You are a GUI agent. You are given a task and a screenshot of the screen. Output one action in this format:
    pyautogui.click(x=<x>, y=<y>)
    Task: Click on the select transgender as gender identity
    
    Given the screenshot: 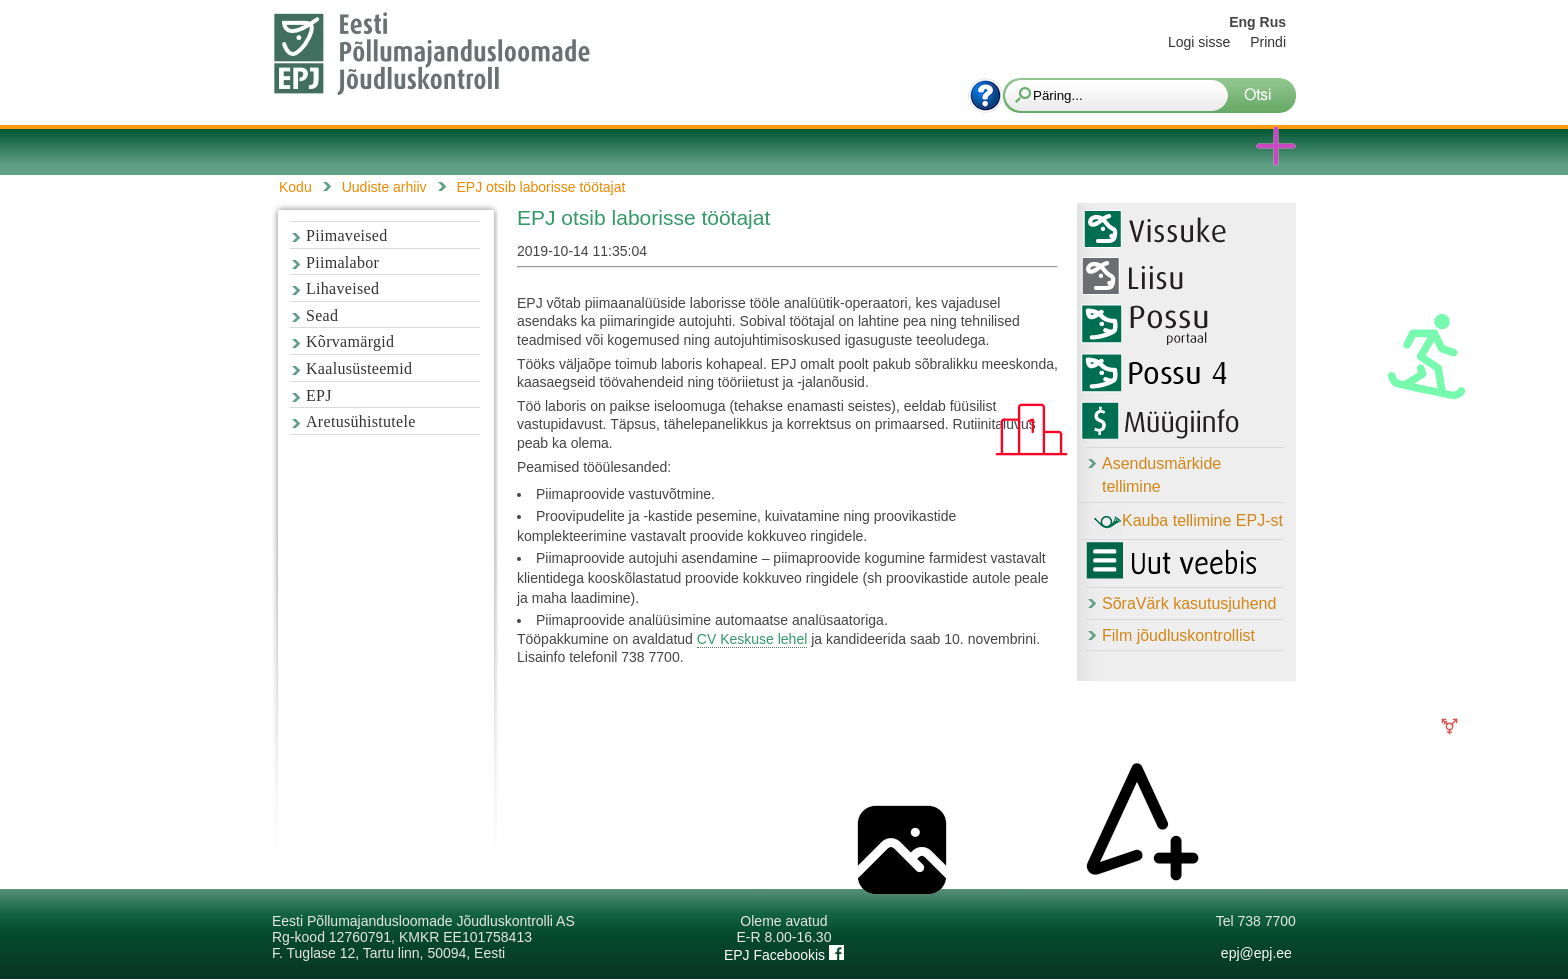 What is the action you would take?
    pyautogui.click(x=1449, y=726)
    